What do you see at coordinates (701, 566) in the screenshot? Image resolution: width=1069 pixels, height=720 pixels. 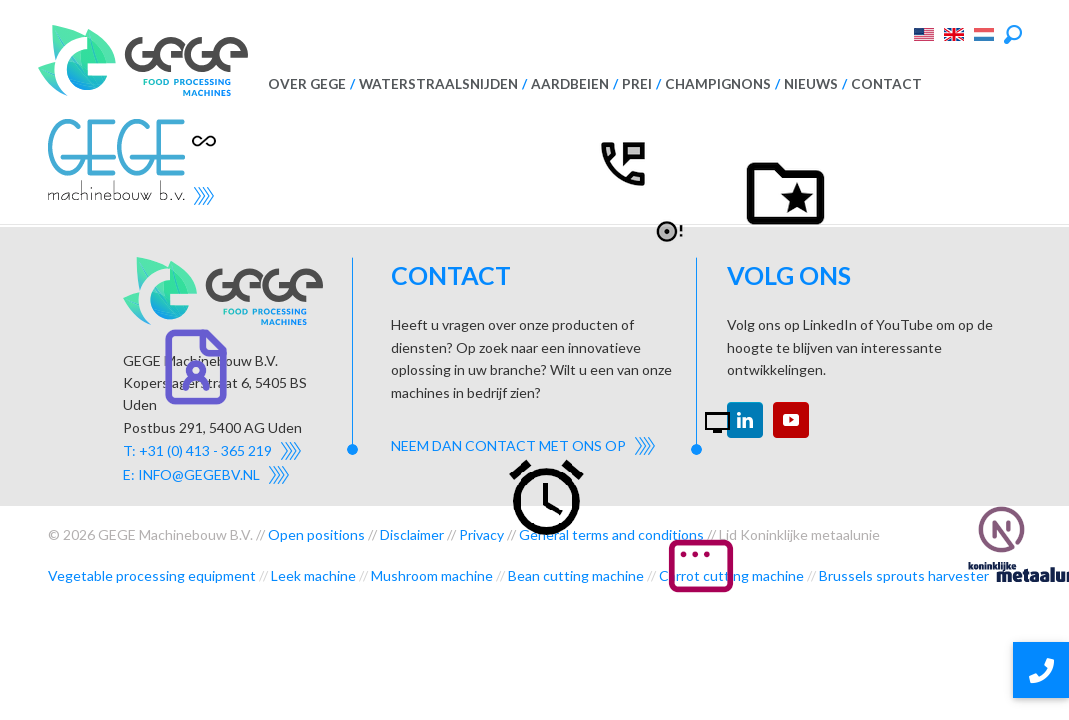 I see `open a new application window` at bounding box center [701, 566].